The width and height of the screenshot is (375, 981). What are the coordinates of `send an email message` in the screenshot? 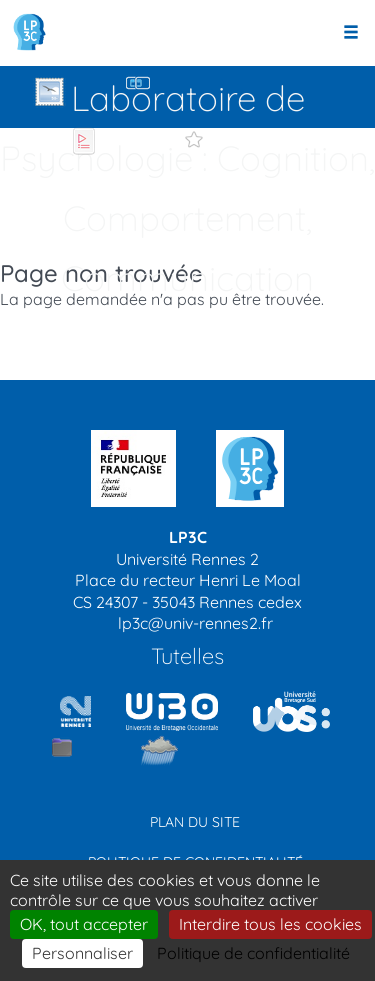 It's located at (49, 92).